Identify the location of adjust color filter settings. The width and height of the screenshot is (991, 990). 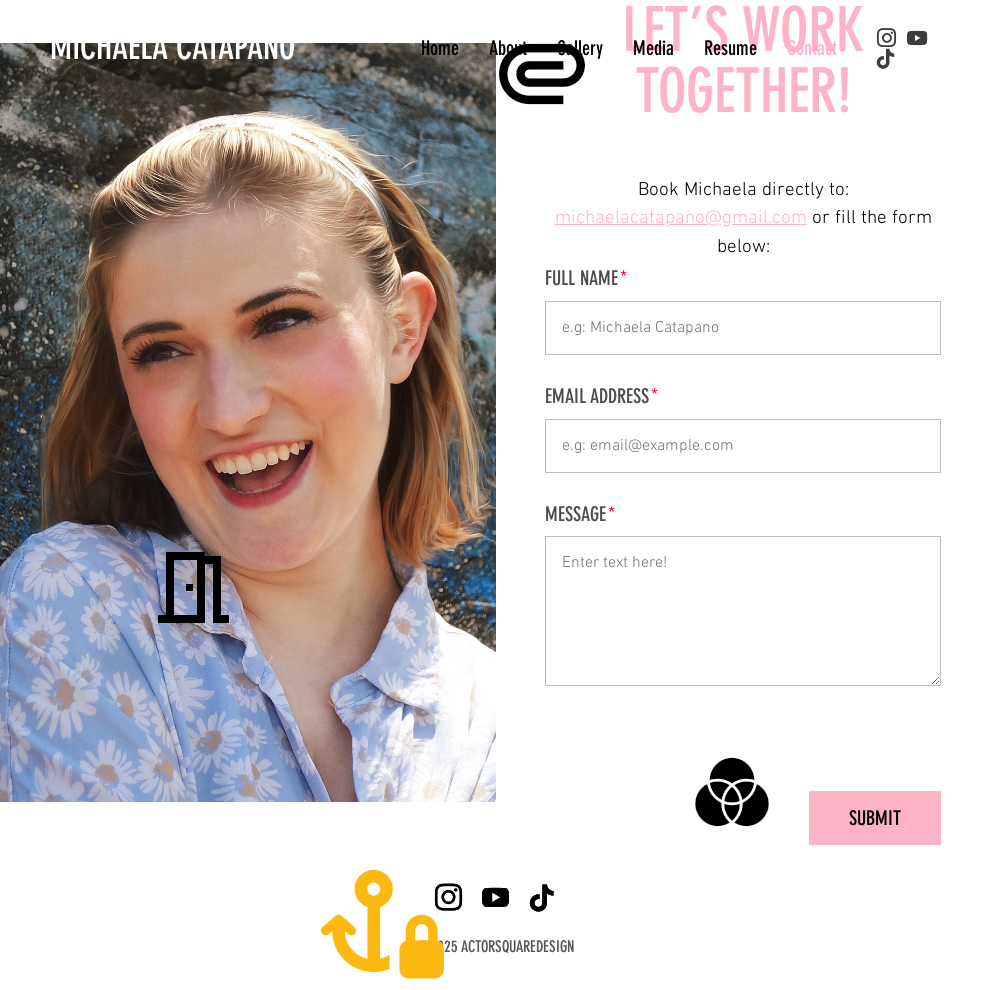
(732, 792).